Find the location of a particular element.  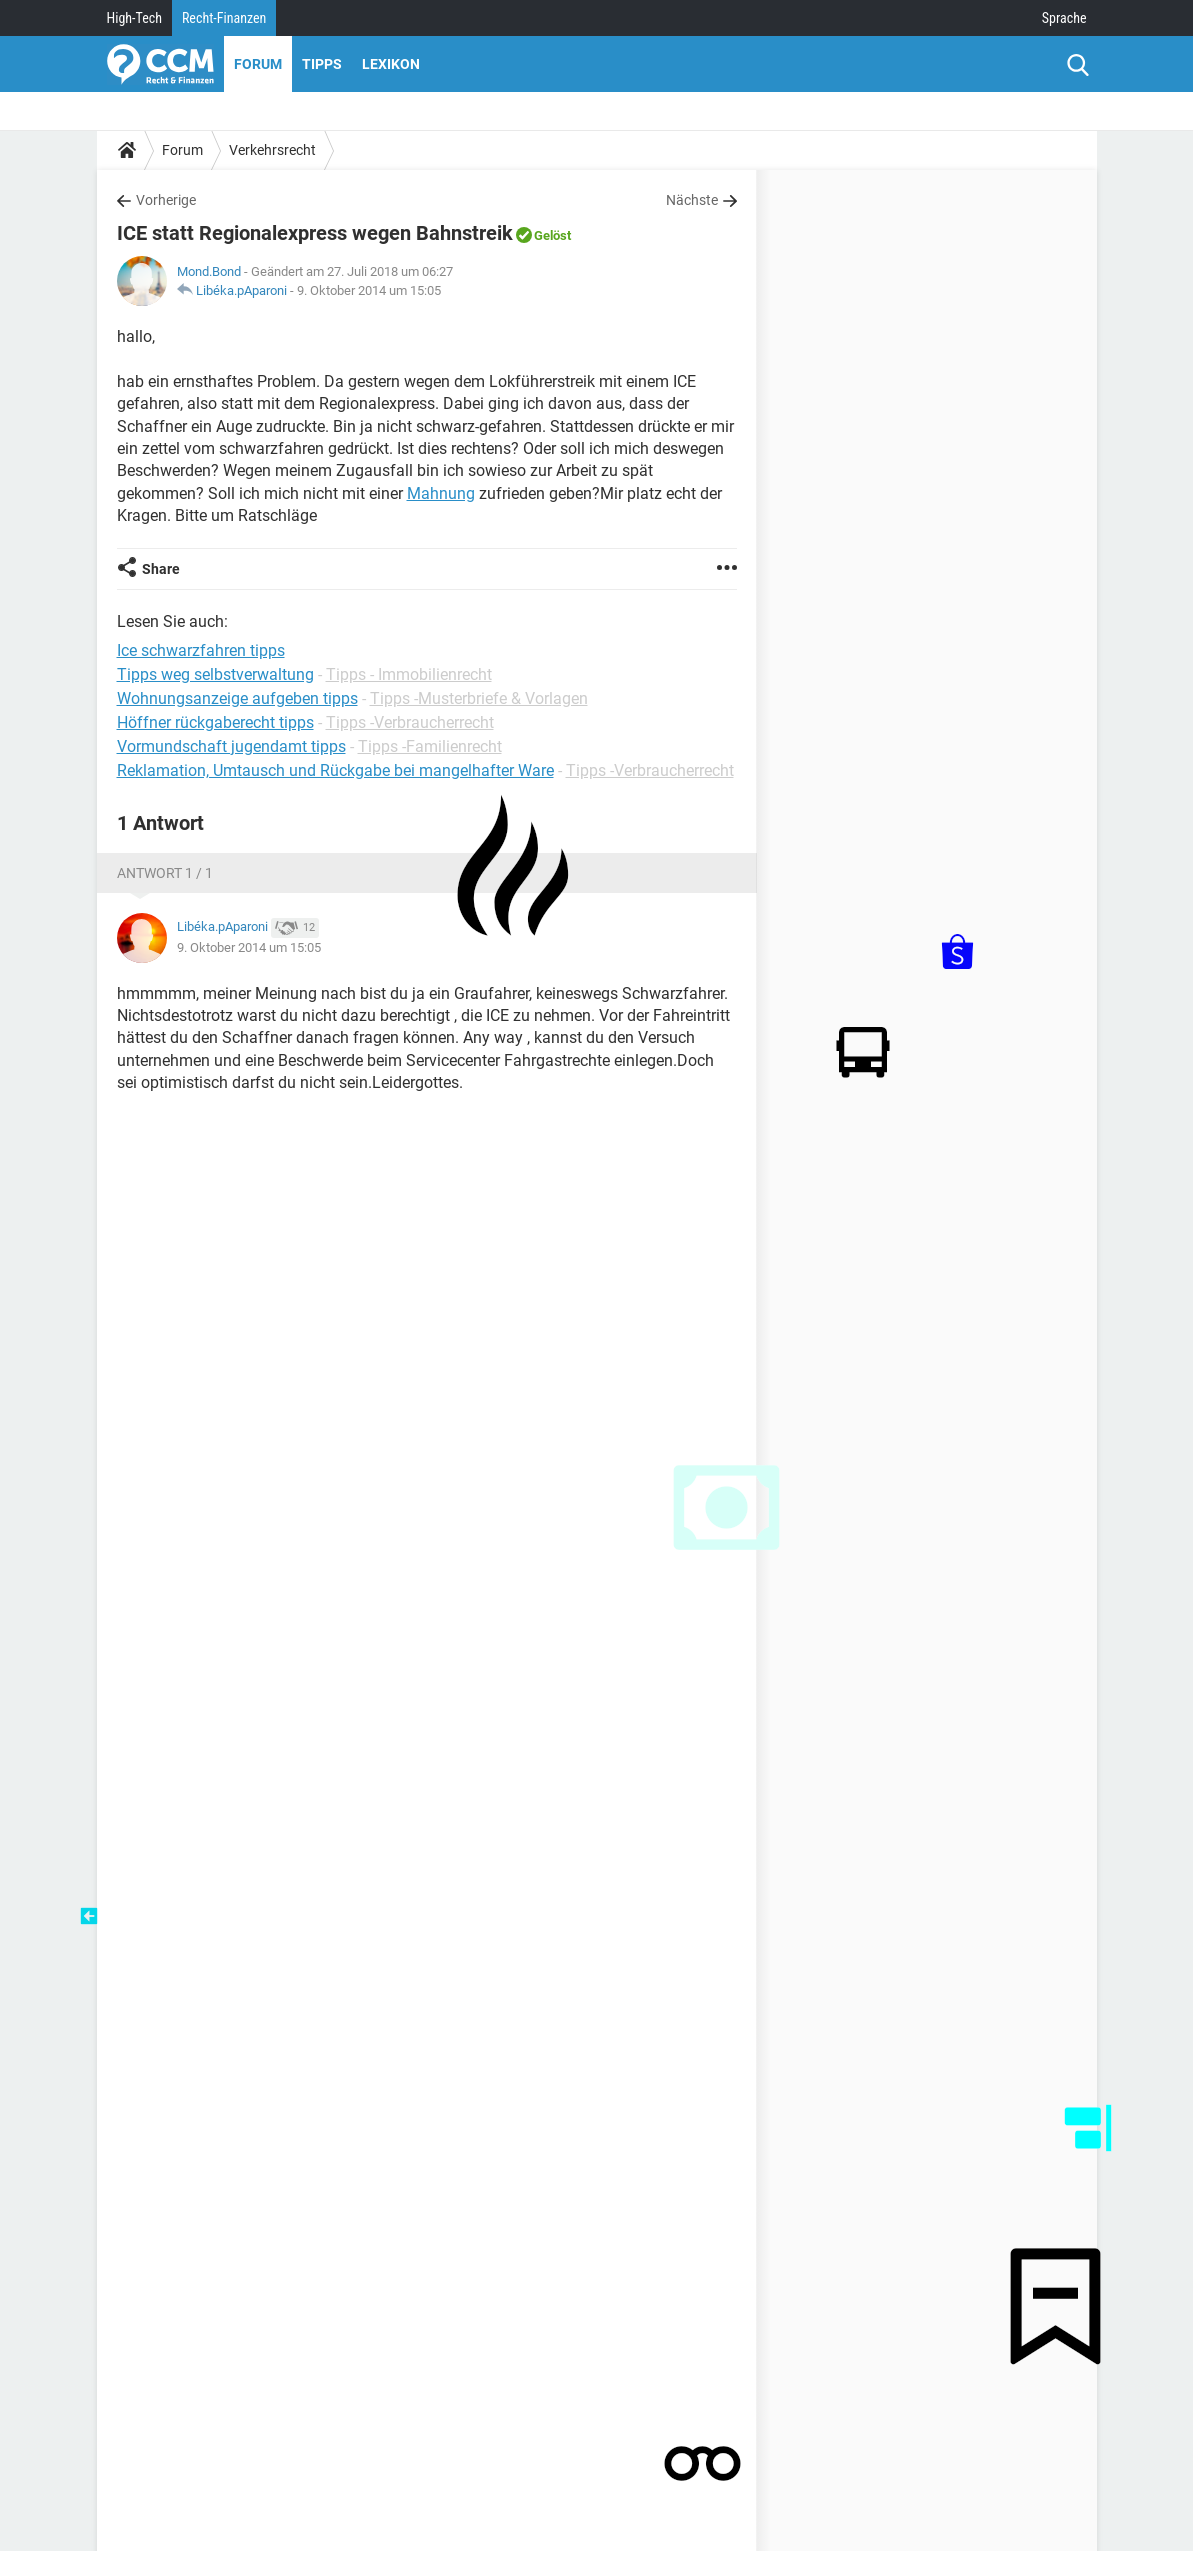

bookmark this item is located at coordinates (1055, 2304).